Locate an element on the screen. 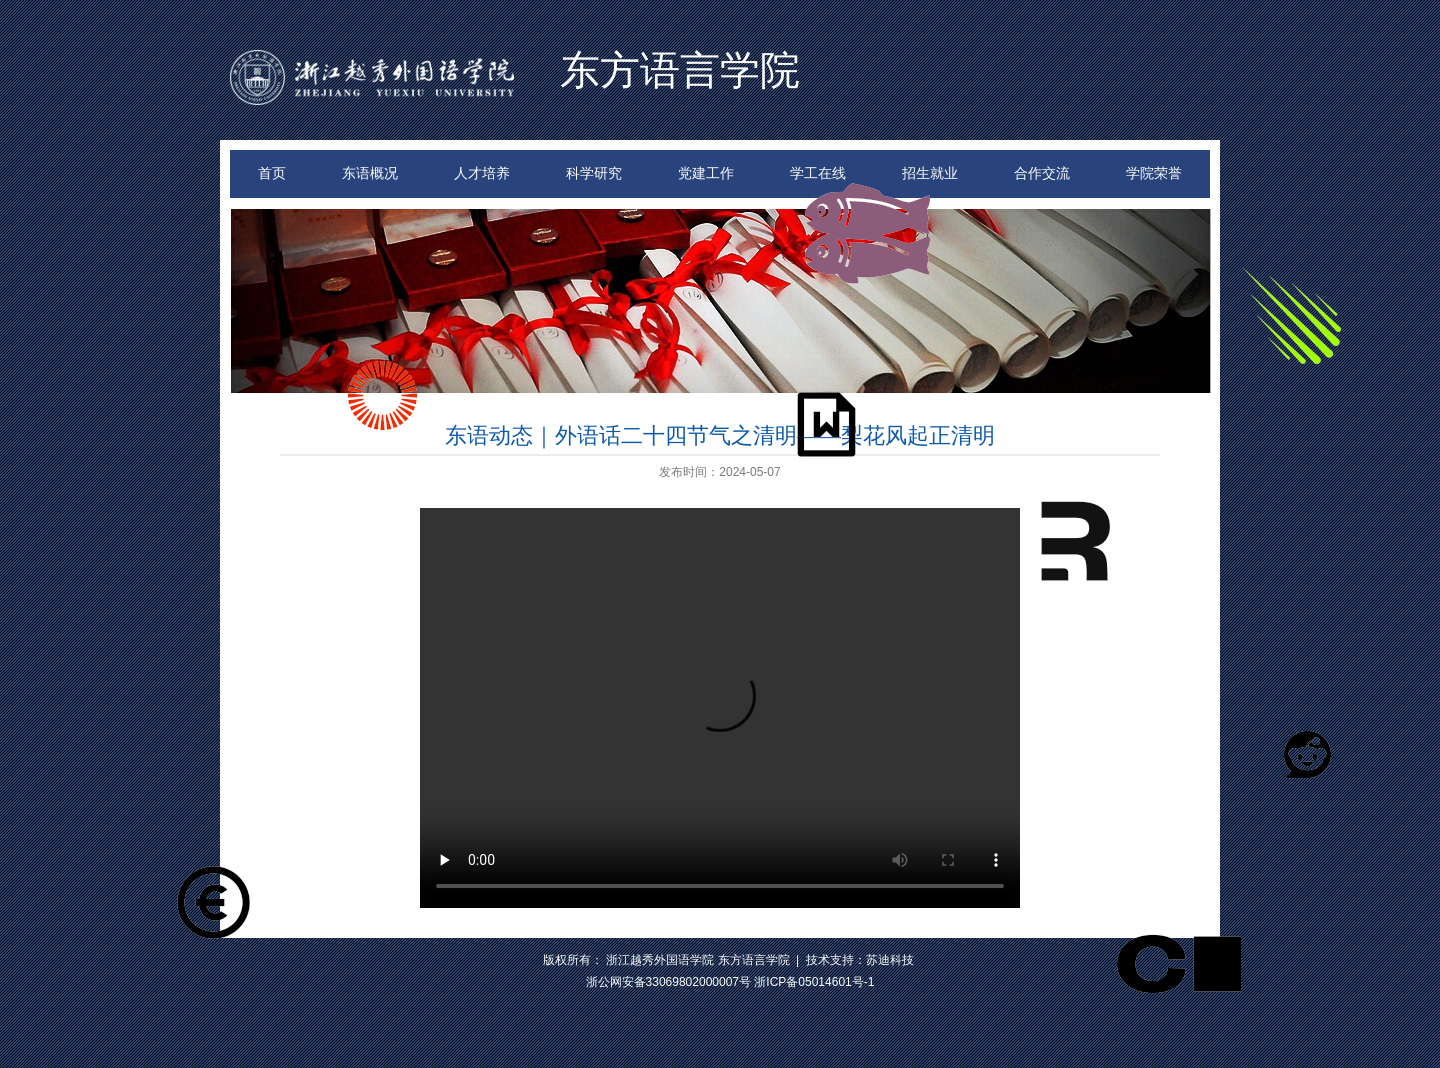  meteor framework logo is located at coordinates (1291, 315).